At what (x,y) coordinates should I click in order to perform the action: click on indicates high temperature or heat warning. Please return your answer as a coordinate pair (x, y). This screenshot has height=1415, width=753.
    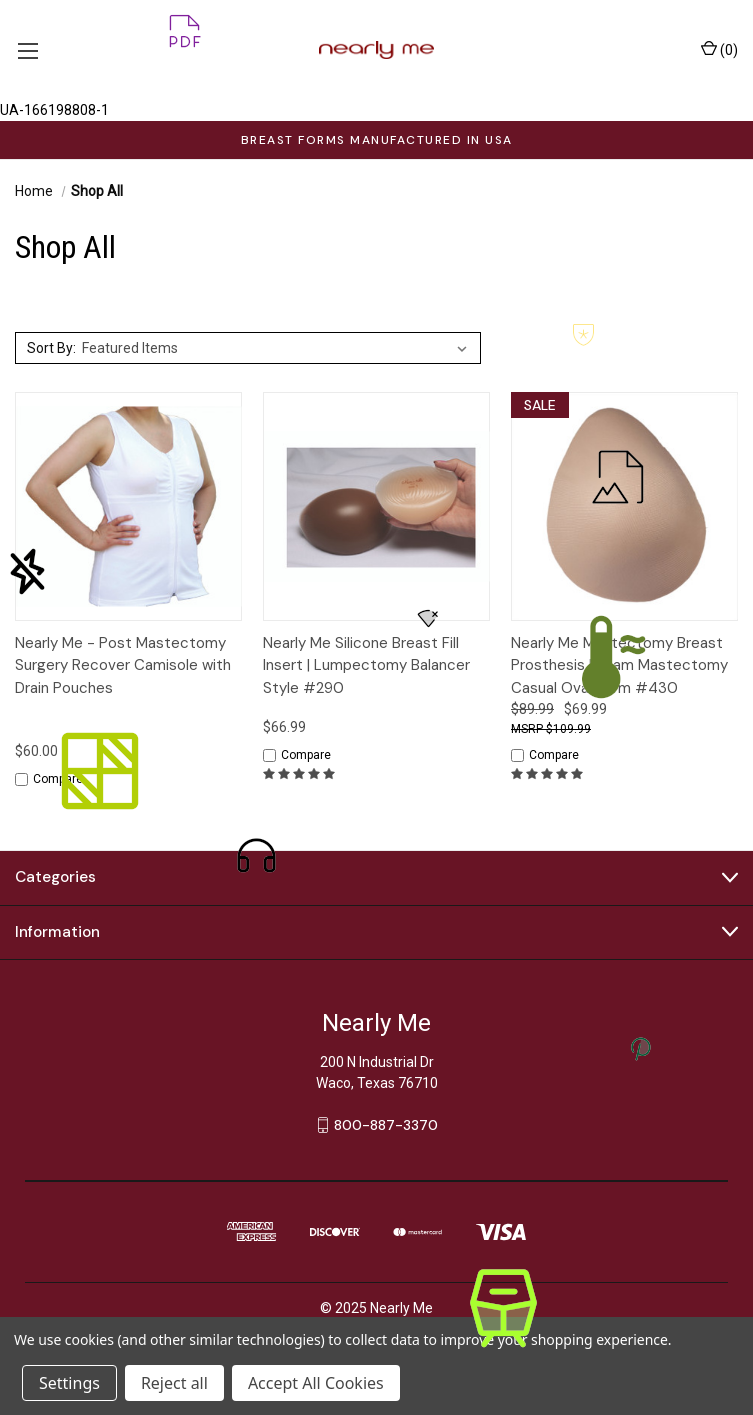
    Looking at the image, I should click on (604, 657).